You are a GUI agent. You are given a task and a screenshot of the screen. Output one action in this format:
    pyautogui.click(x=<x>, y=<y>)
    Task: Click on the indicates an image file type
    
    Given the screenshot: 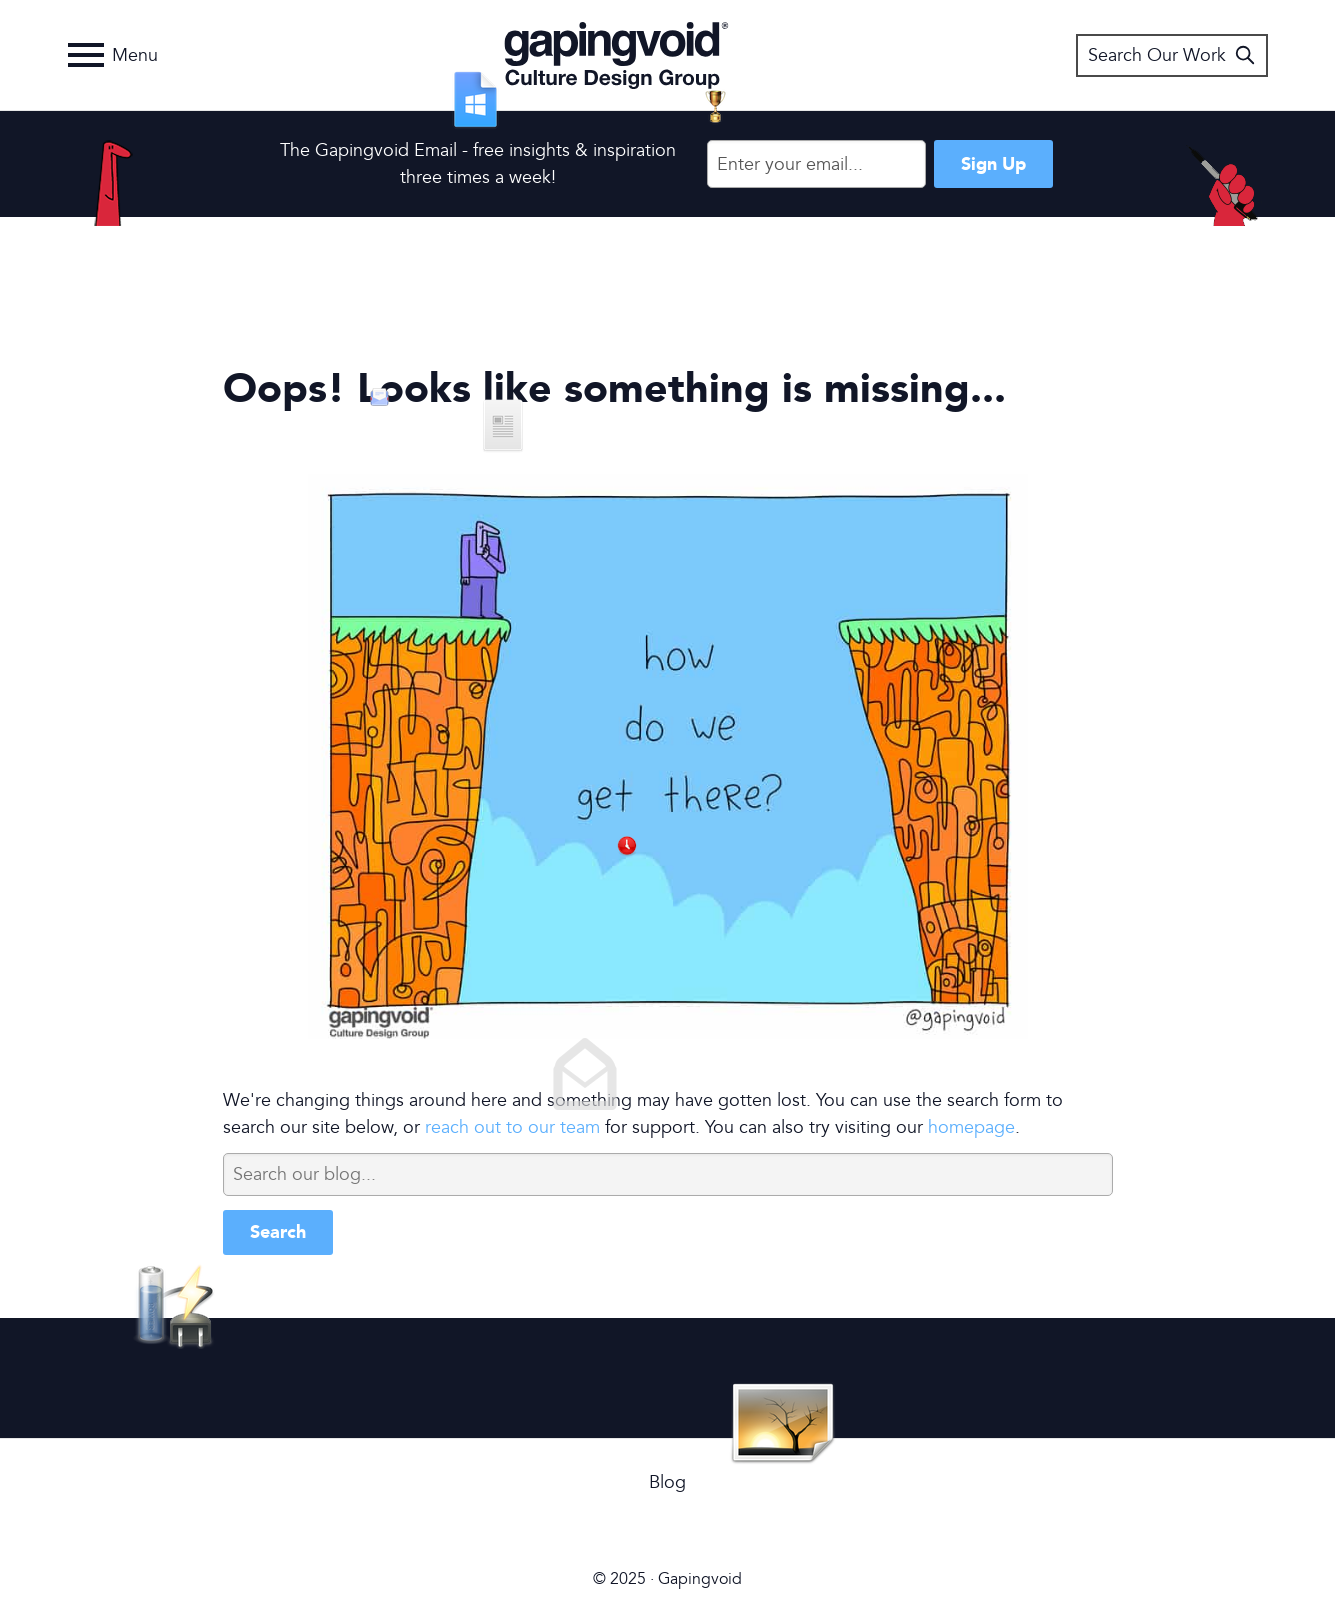 What is the action you would take?
    pyautogui.click(x=783, y=1425)
    